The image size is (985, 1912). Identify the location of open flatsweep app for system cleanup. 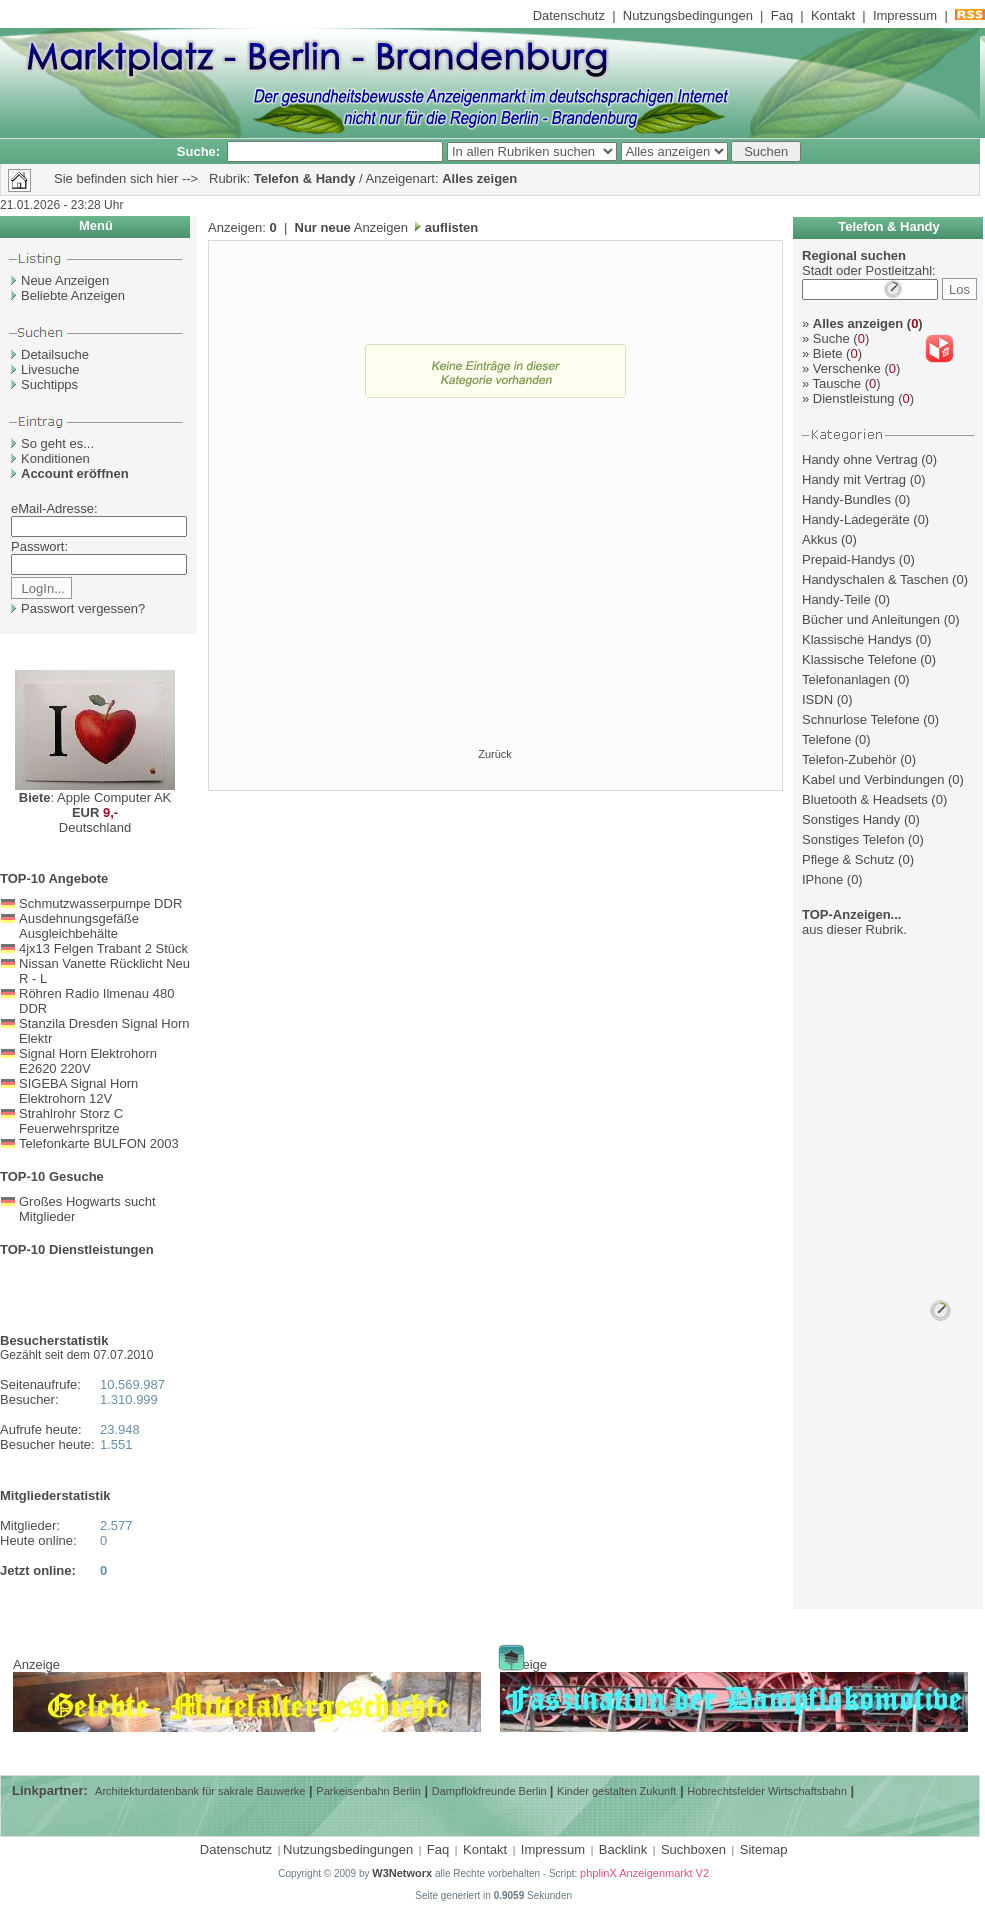
(939, 348).